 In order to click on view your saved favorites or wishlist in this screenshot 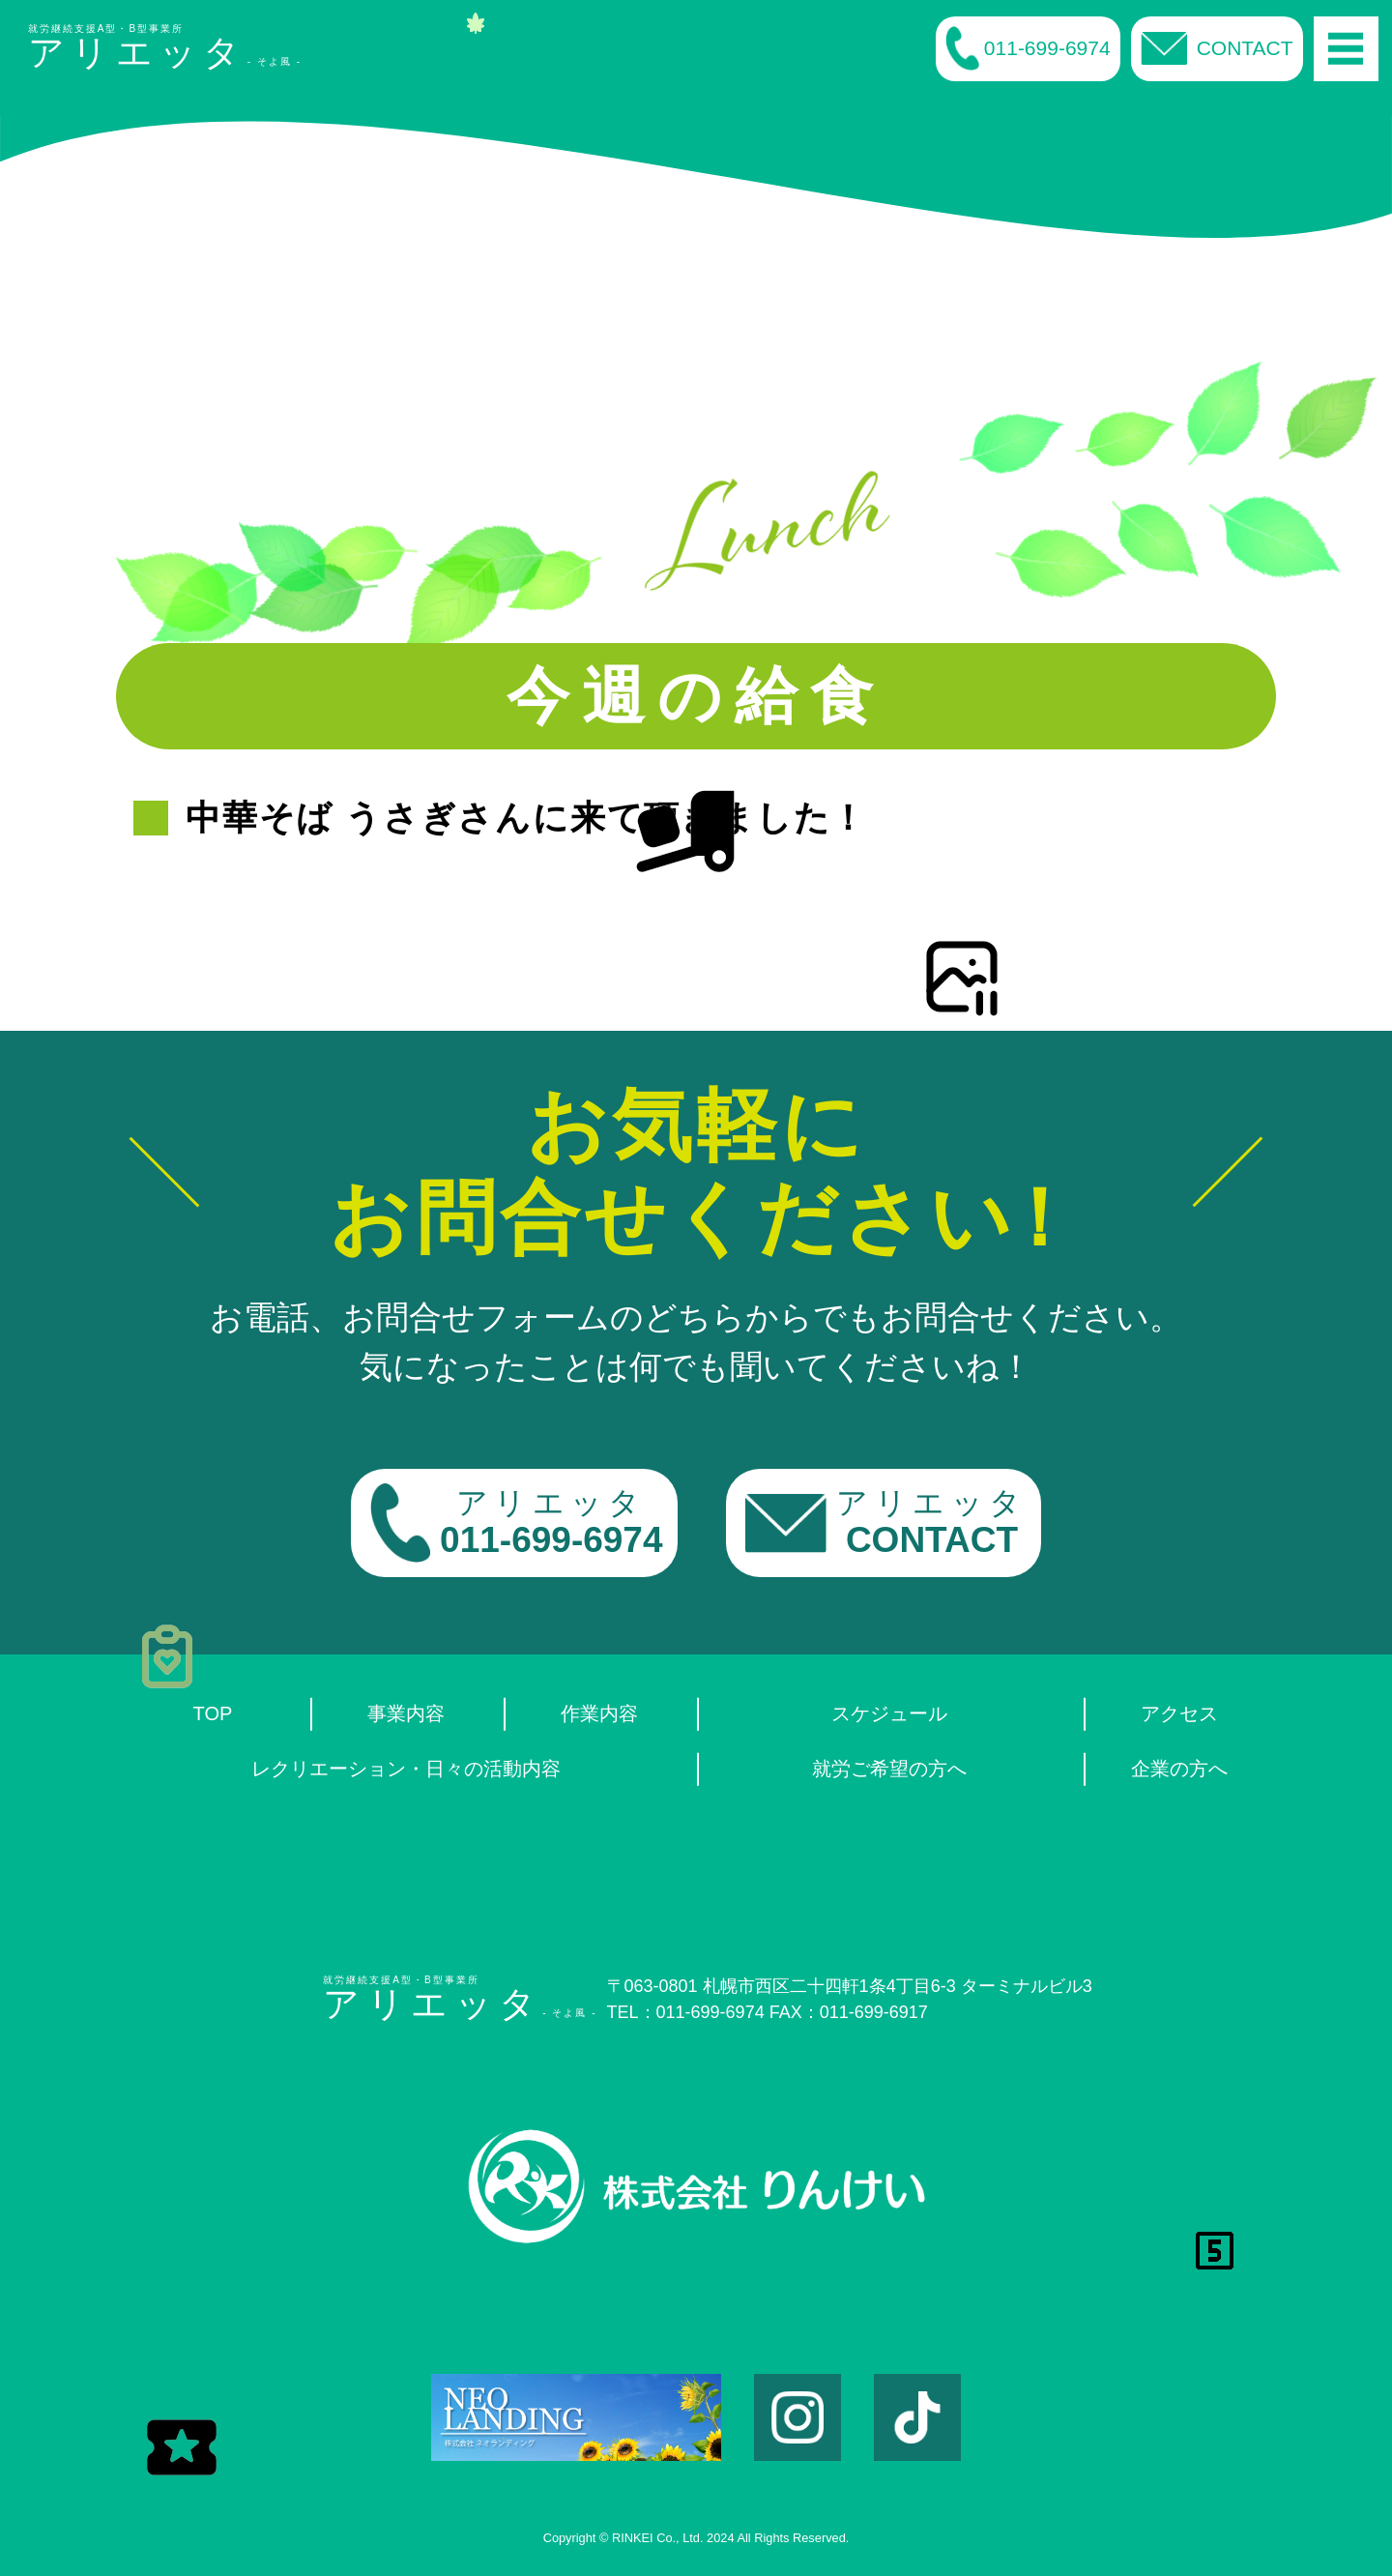, I will do `click(167, 1656)`.